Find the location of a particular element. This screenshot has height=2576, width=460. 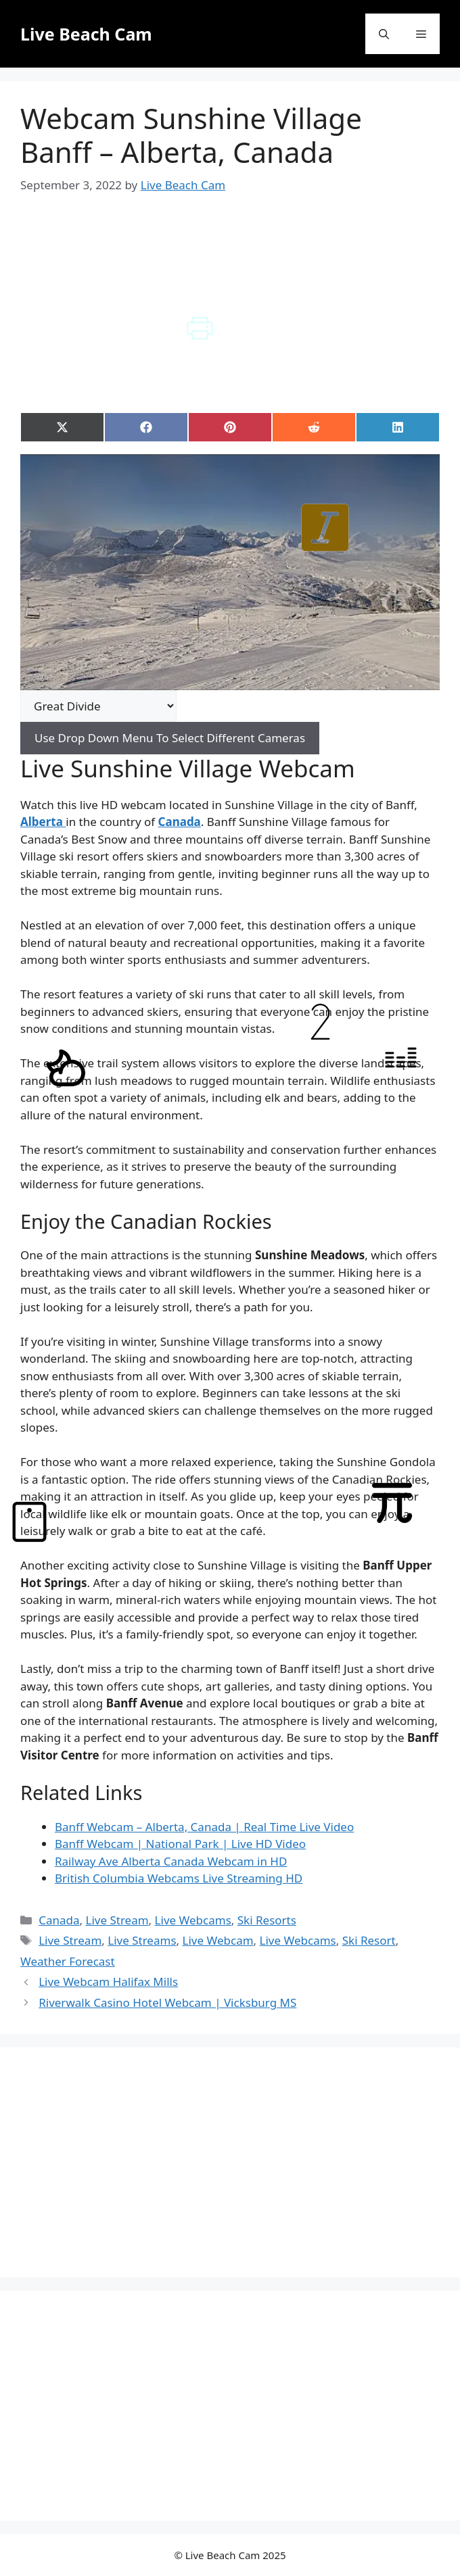

adjust audio equalizer settings is located at coordinates (400, 1057).